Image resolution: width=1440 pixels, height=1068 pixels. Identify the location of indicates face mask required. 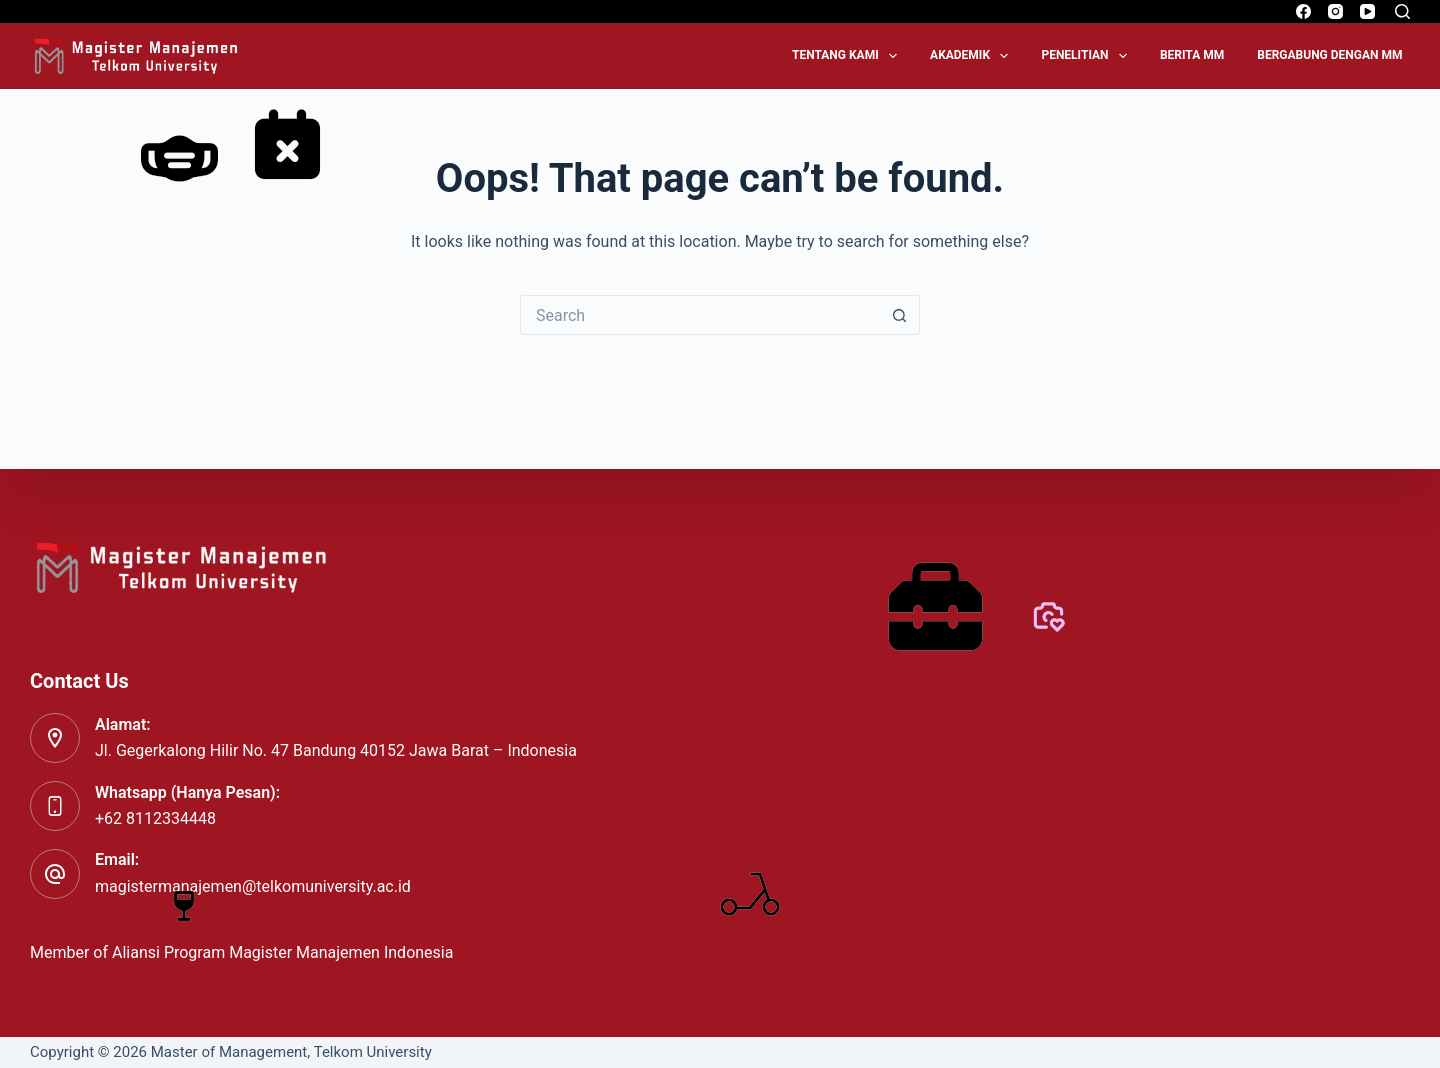
(179, 158).